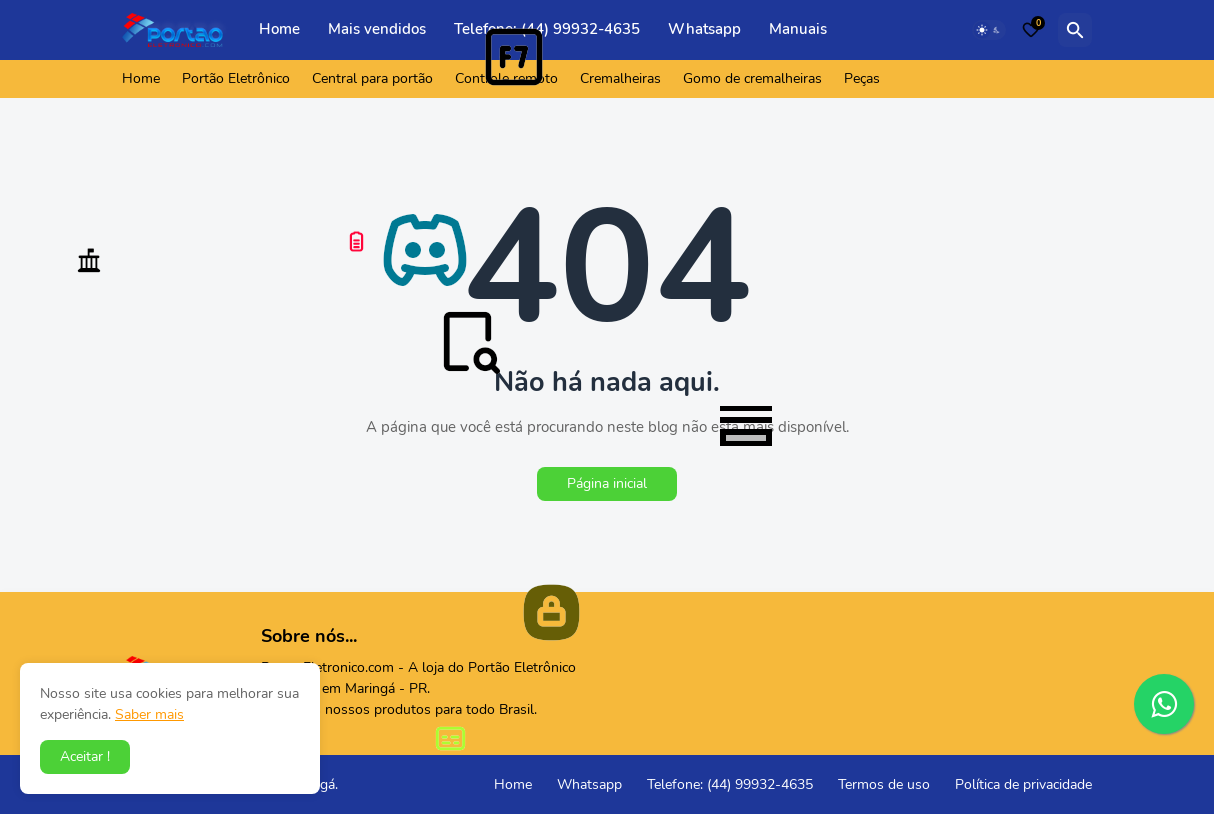  What do you see at coordinates (467, 341) in the screenshot?
I see `search for a tablet device` at bounding box center [467, 341].